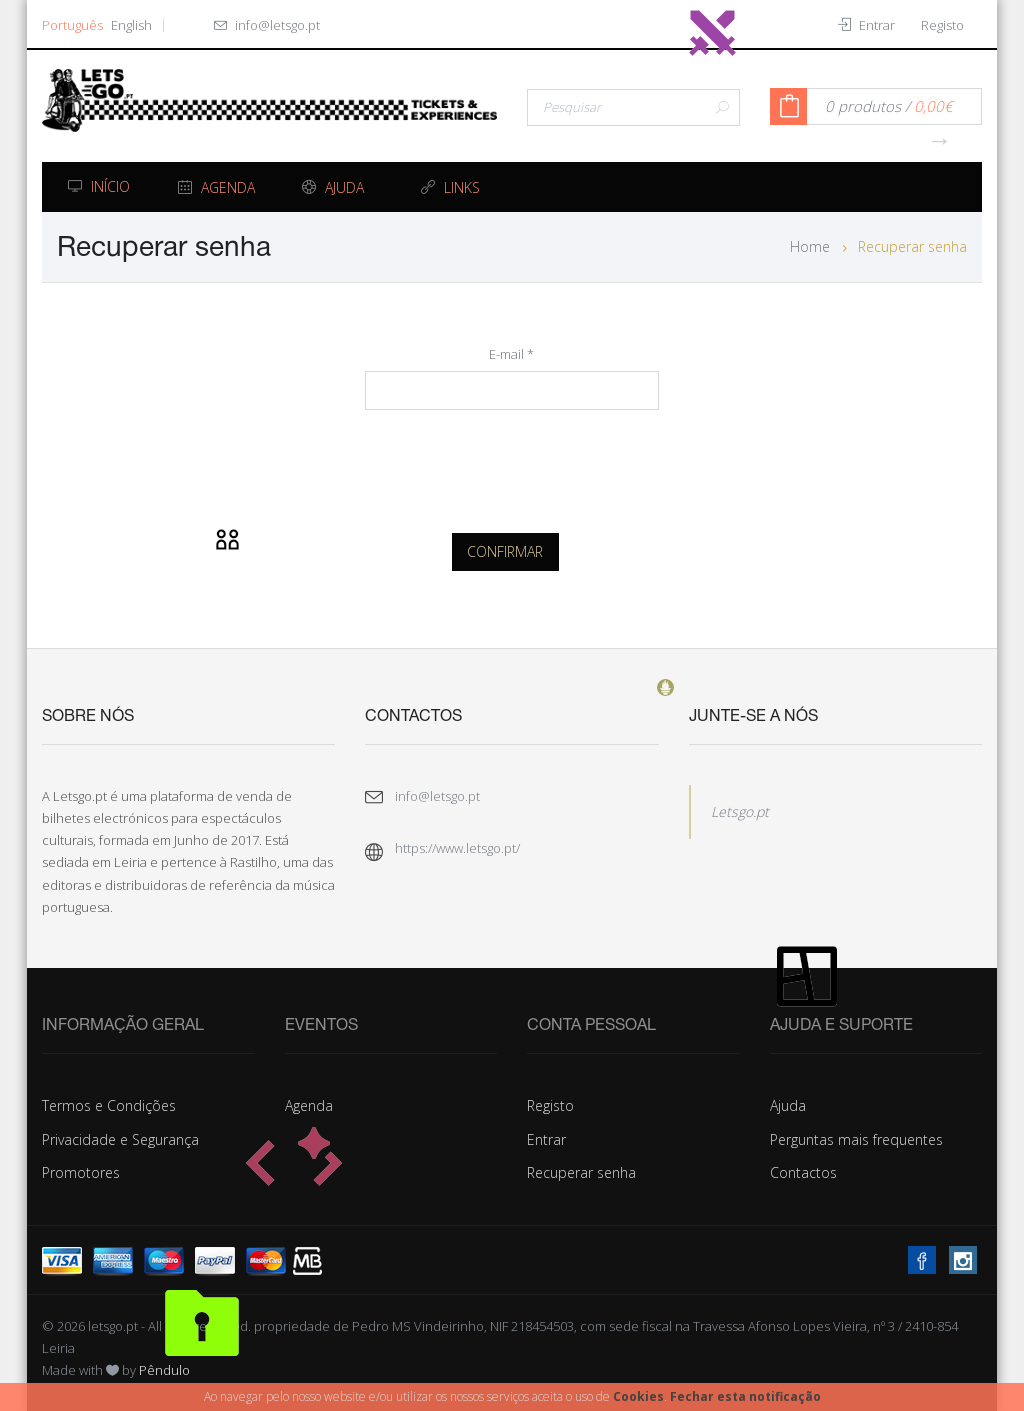 The width and height of the screenshot is (1024, 1411). I want to click on access AI-powered code assistance, so click(294, 1163).